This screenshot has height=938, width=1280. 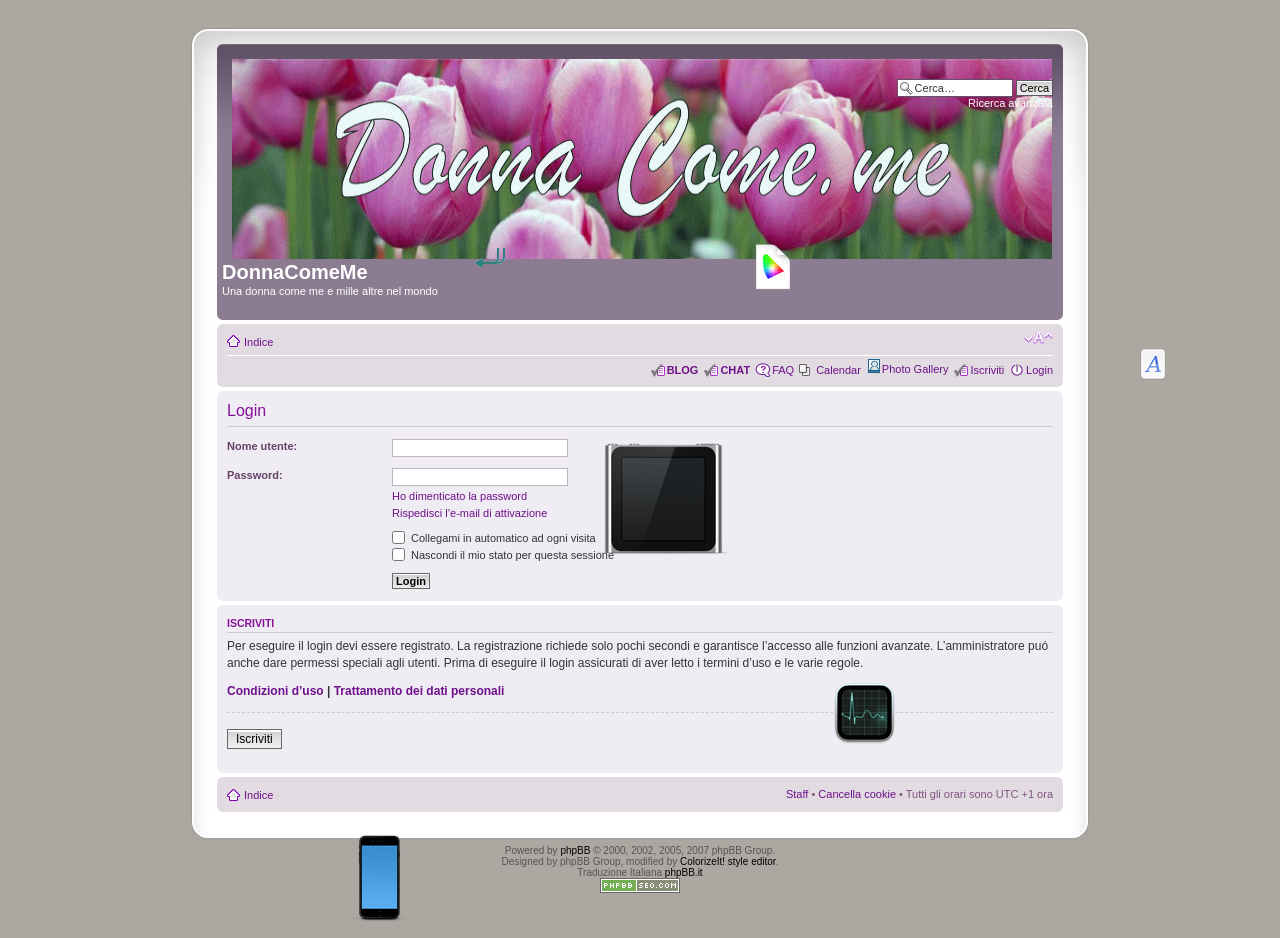 I want to click on a font file or typography document, so click(x=1153, y=364).